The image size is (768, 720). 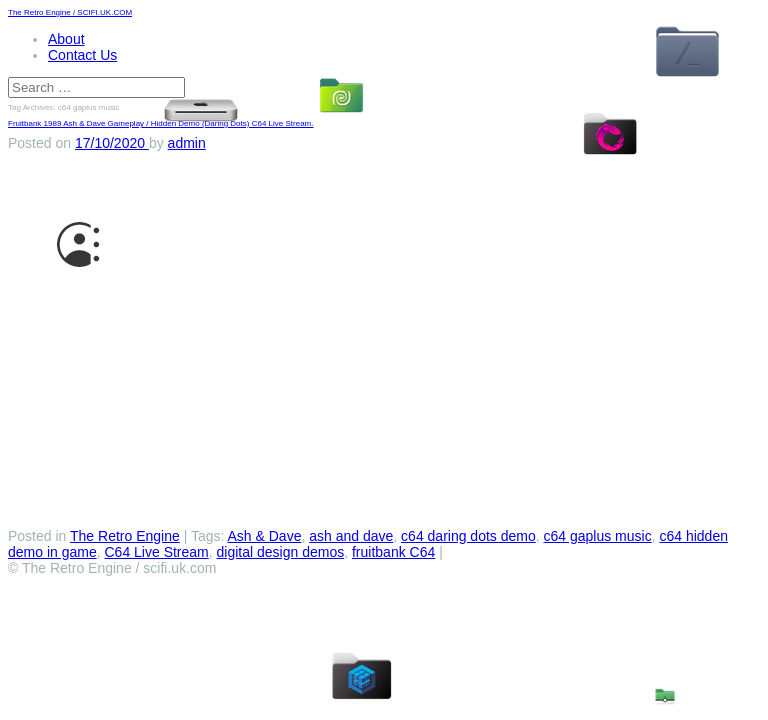 I want to click on represents a mac mini device in system settings, so click(x=201, y=99).